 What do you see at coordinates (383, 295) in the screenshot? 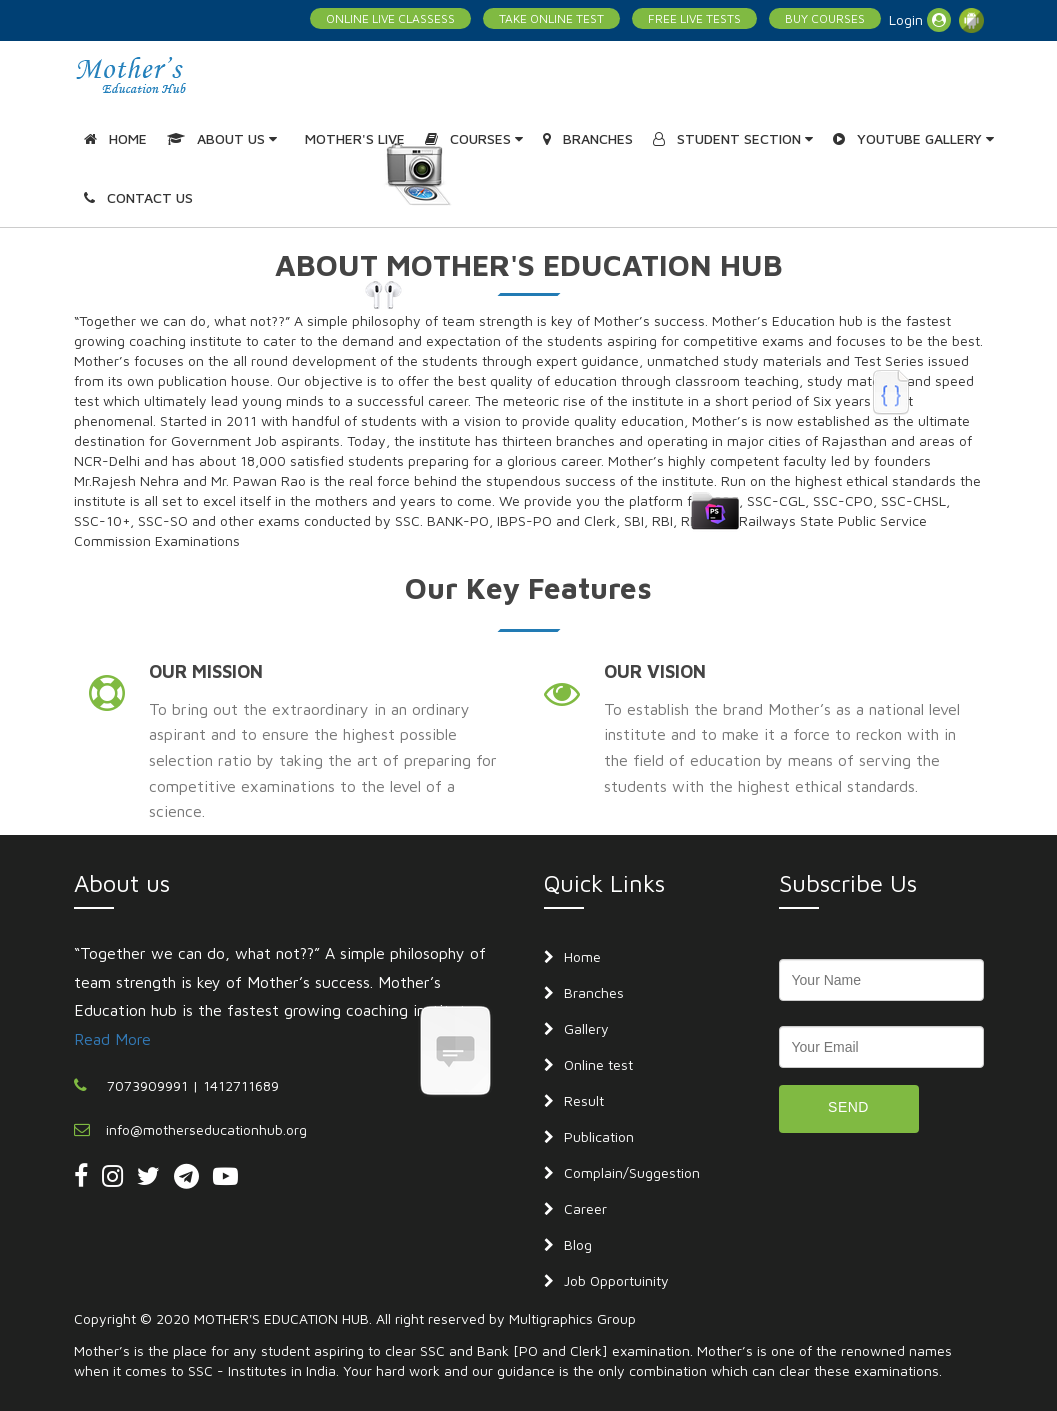
I see `connect wireless earbuds via bluetooth` at bounding box center [383, 295].